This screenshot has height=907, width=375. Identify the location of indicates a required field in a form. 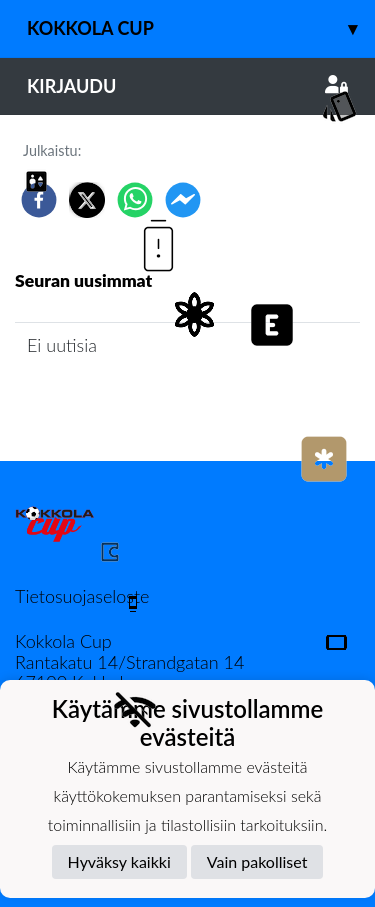
(324, 459).